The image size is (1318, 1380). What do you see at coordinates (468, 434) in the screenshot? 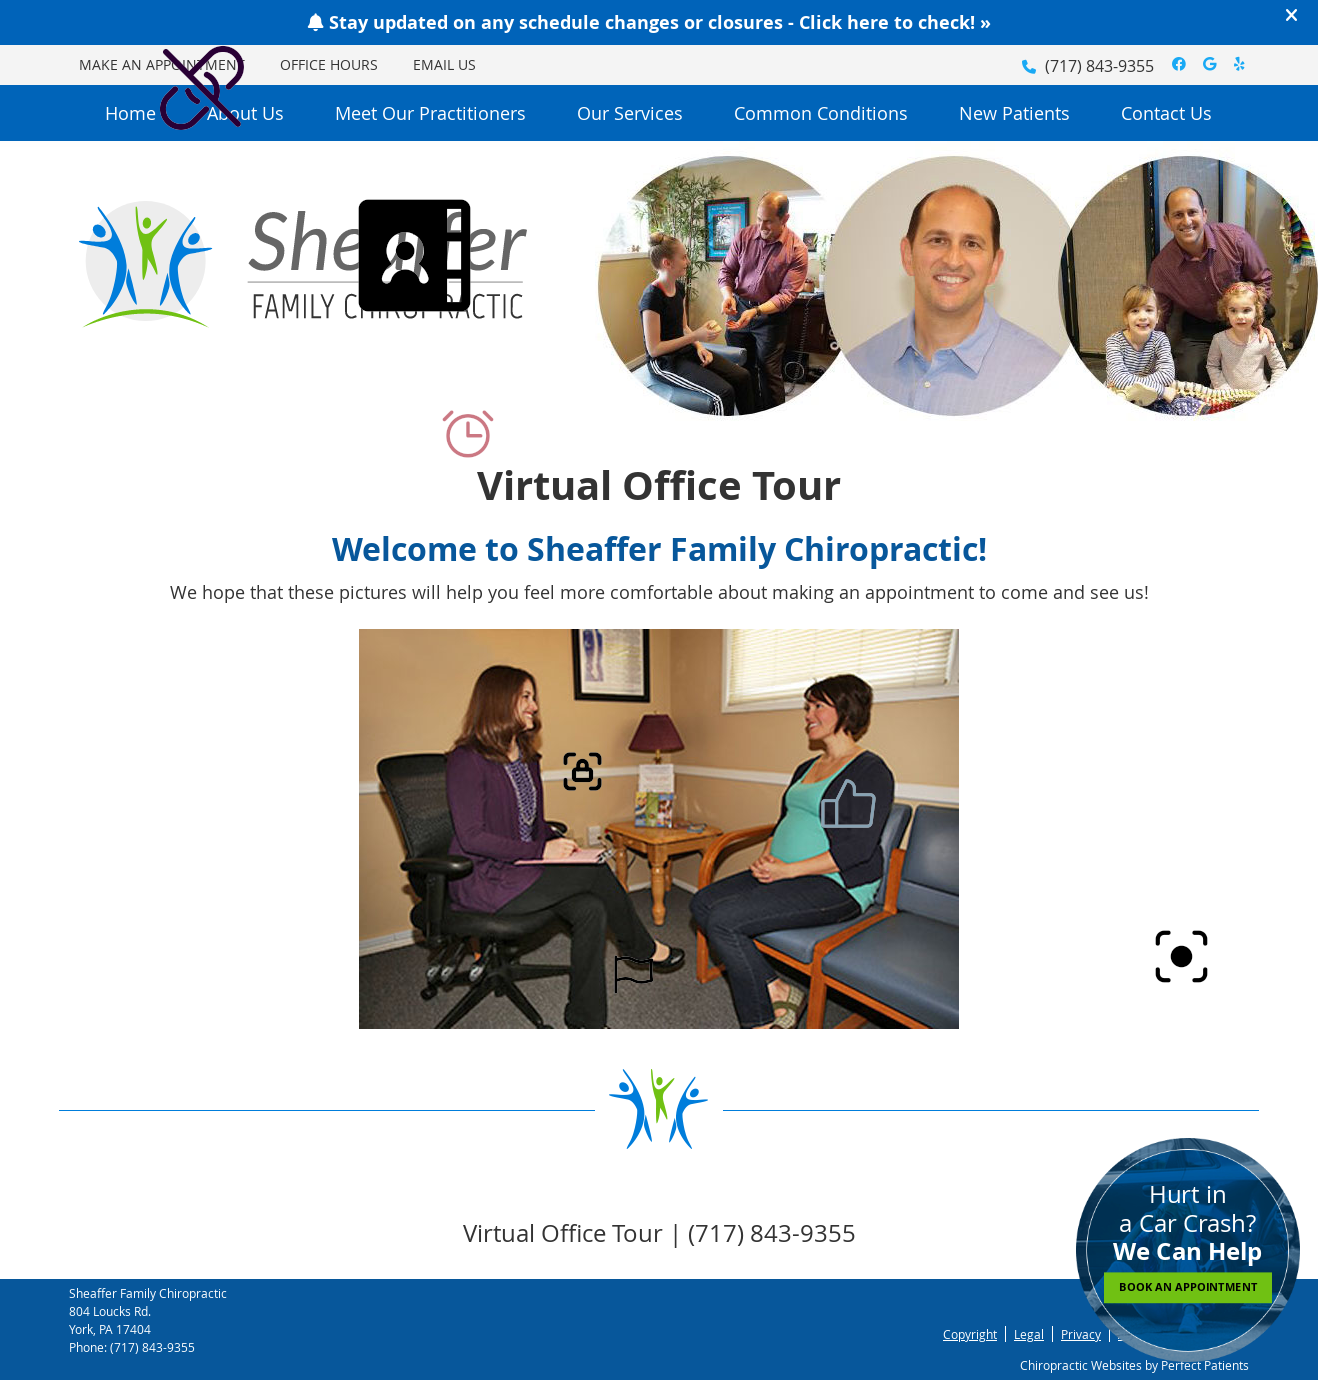
I see `set or manage alarms` at bounding box center [468, 434].